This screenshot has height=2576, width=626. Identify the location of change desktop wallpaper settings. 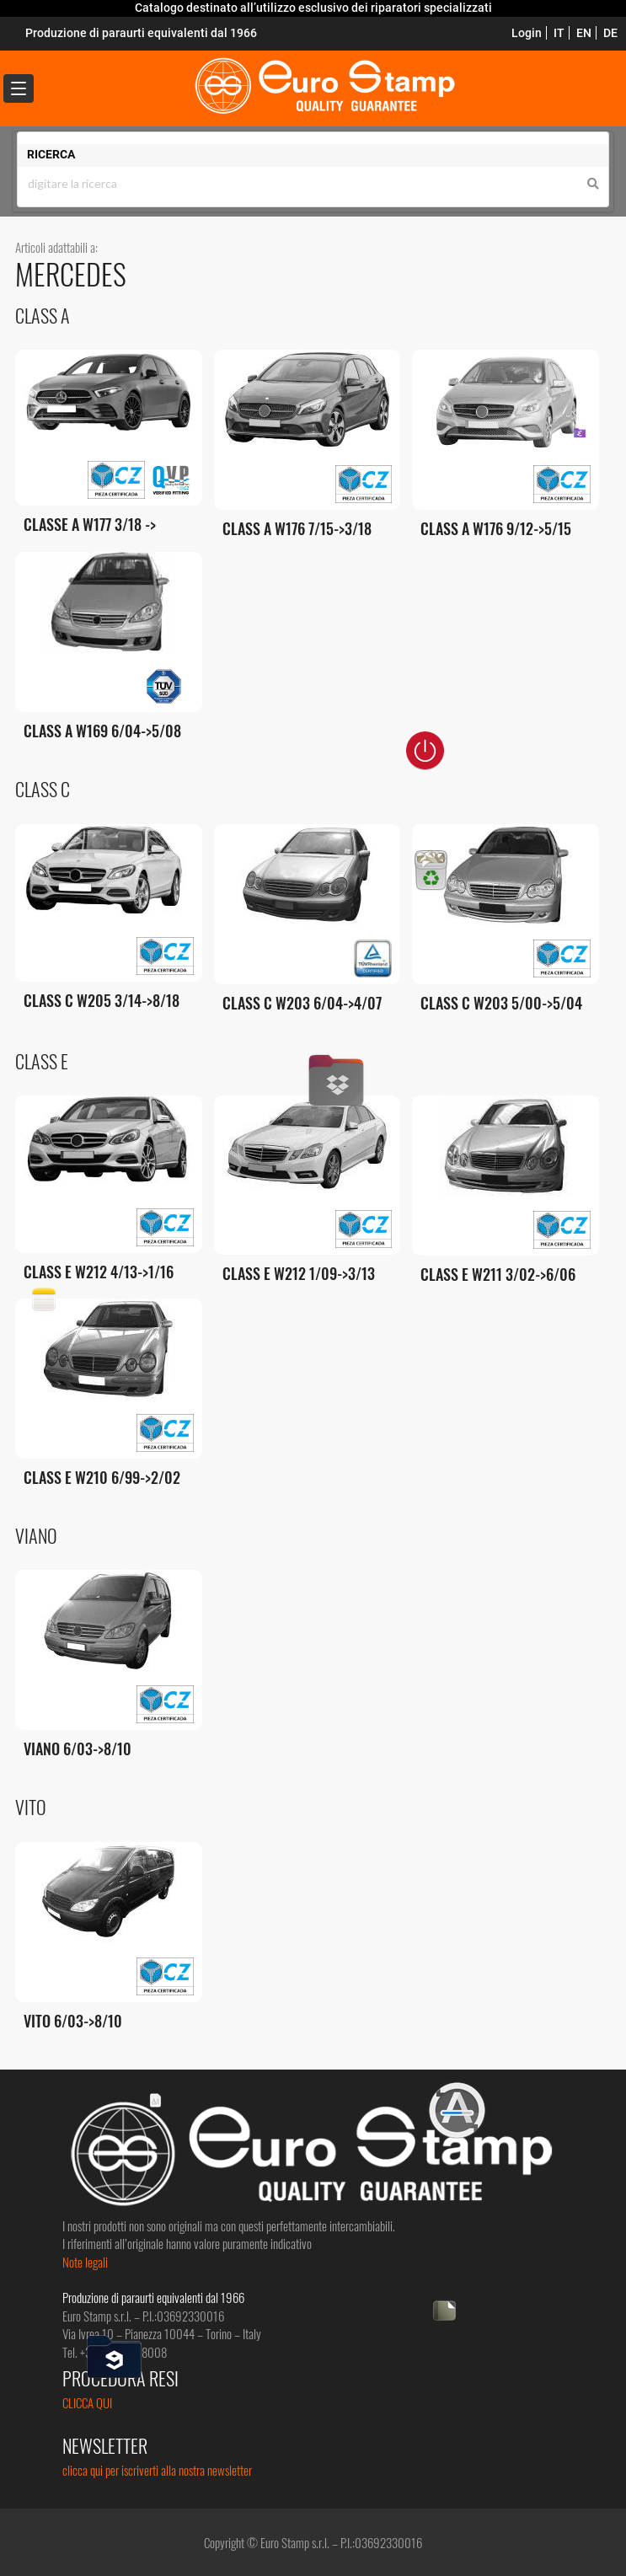
(444, 2310).